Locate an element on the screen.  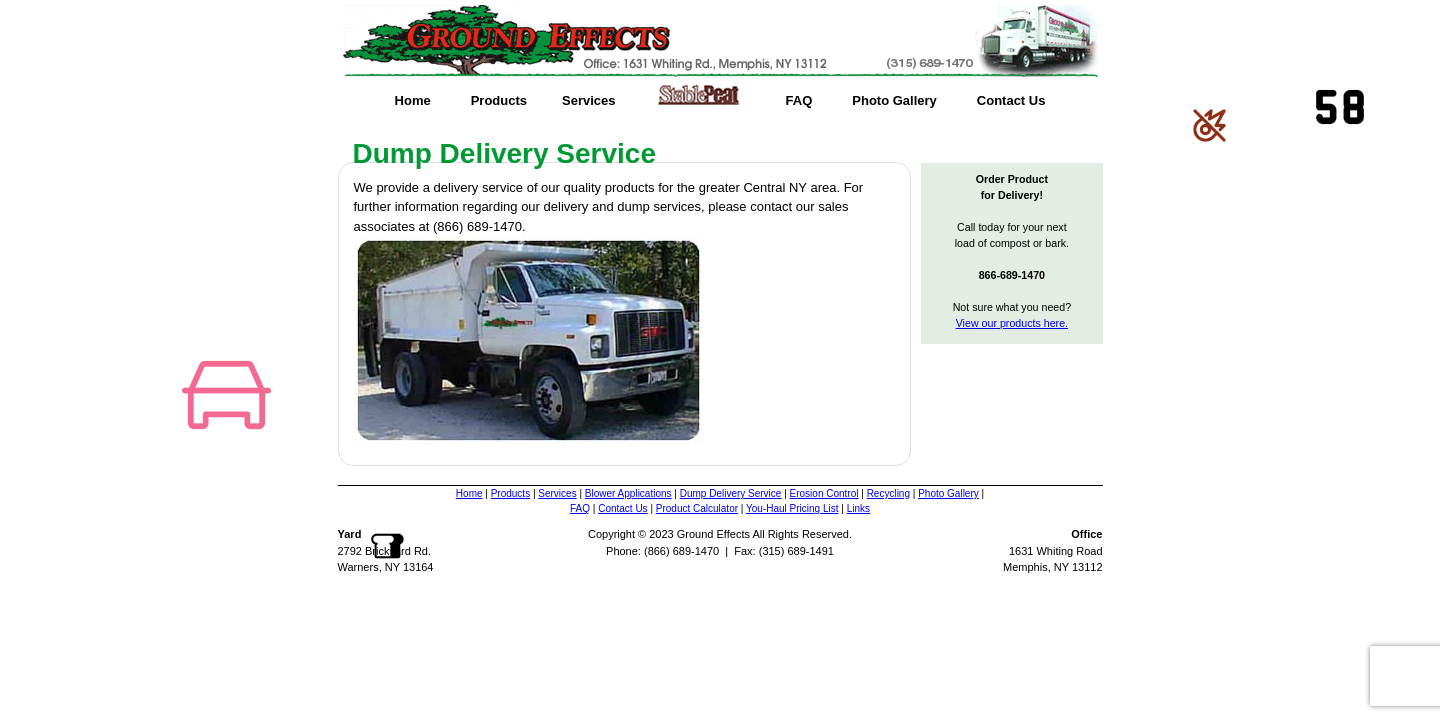
access vehicle or driving settings is located at coordinates (226, 396).